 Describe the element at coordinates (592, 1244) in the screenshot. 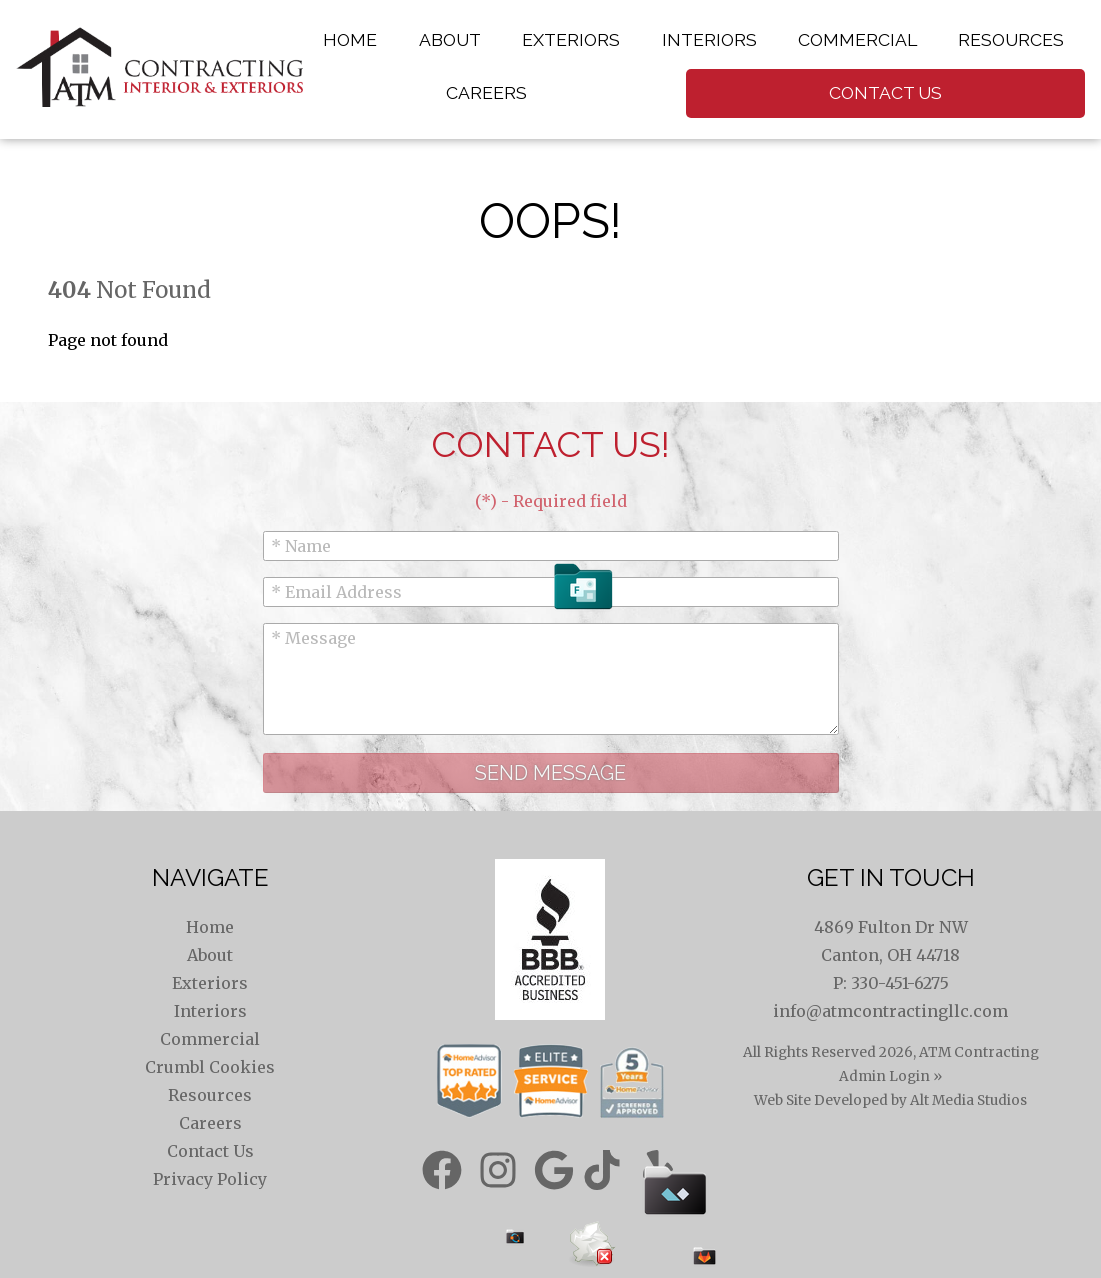

I see `mark email as not junk` at that location.